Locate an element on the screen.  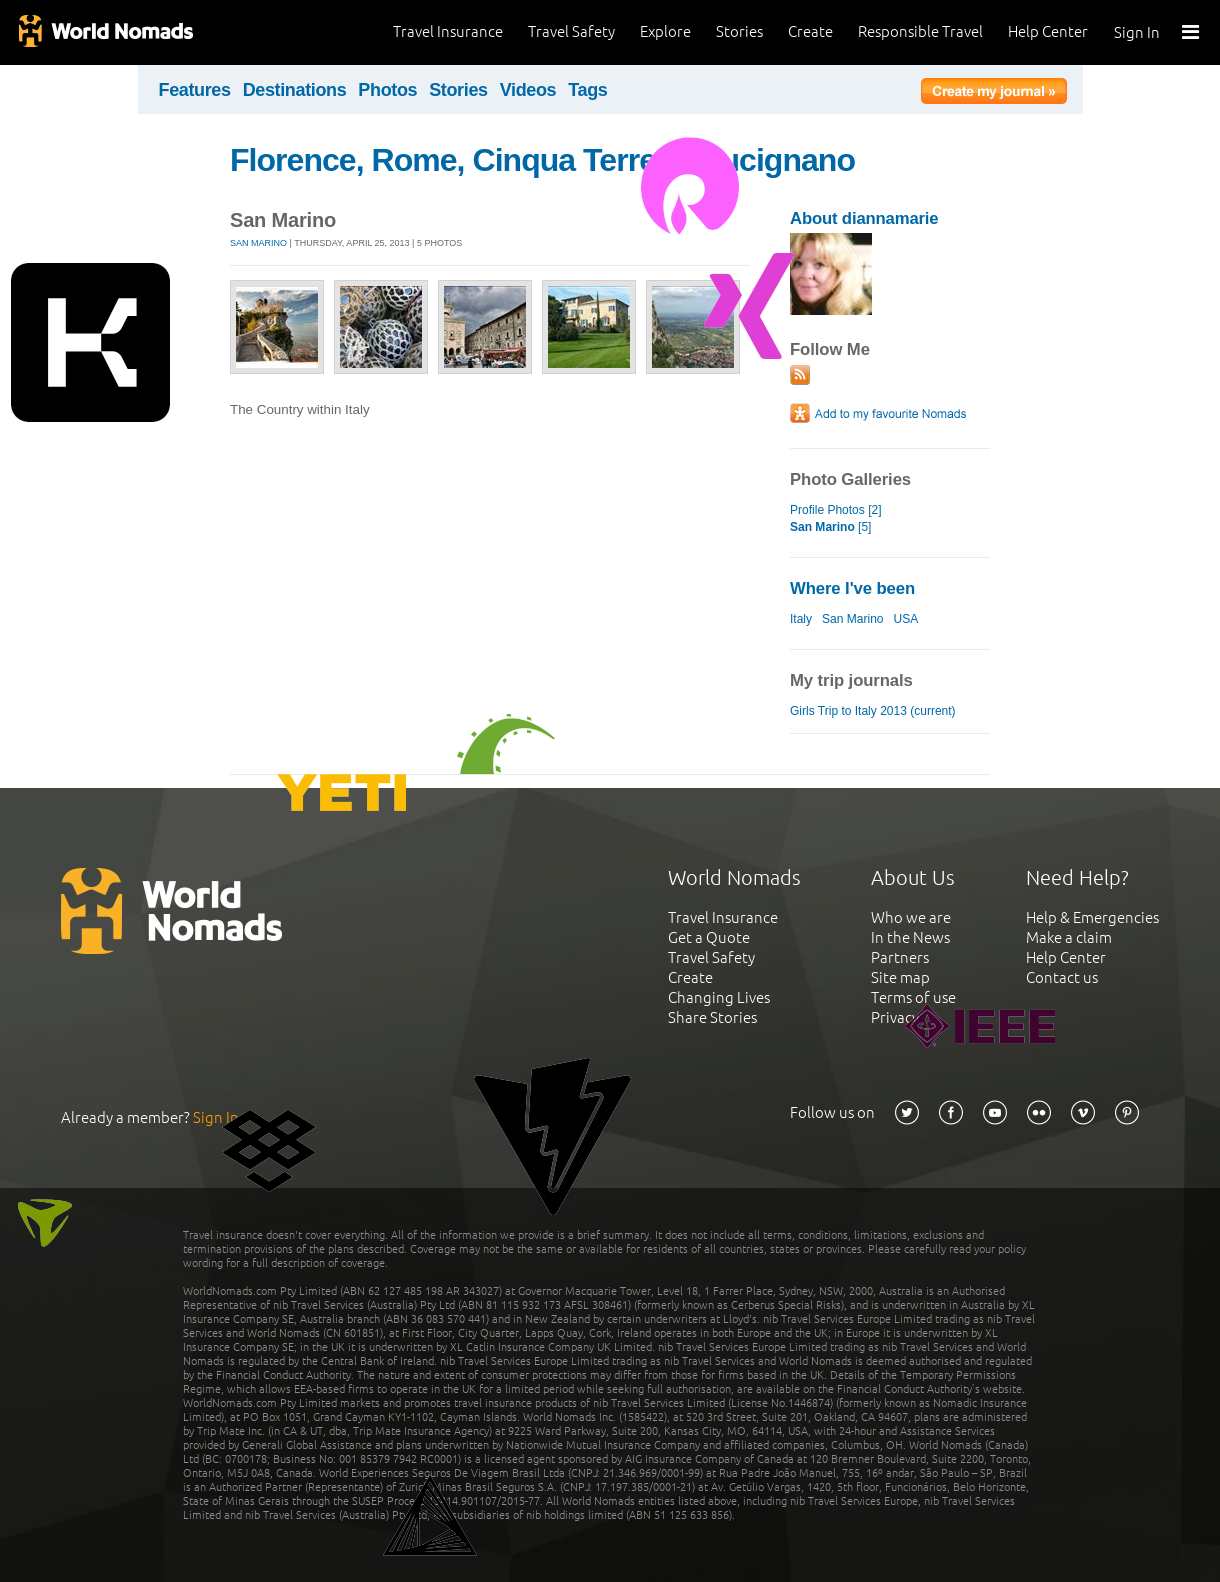
reliance industries limited company logo is located at coordinates (690, 186).